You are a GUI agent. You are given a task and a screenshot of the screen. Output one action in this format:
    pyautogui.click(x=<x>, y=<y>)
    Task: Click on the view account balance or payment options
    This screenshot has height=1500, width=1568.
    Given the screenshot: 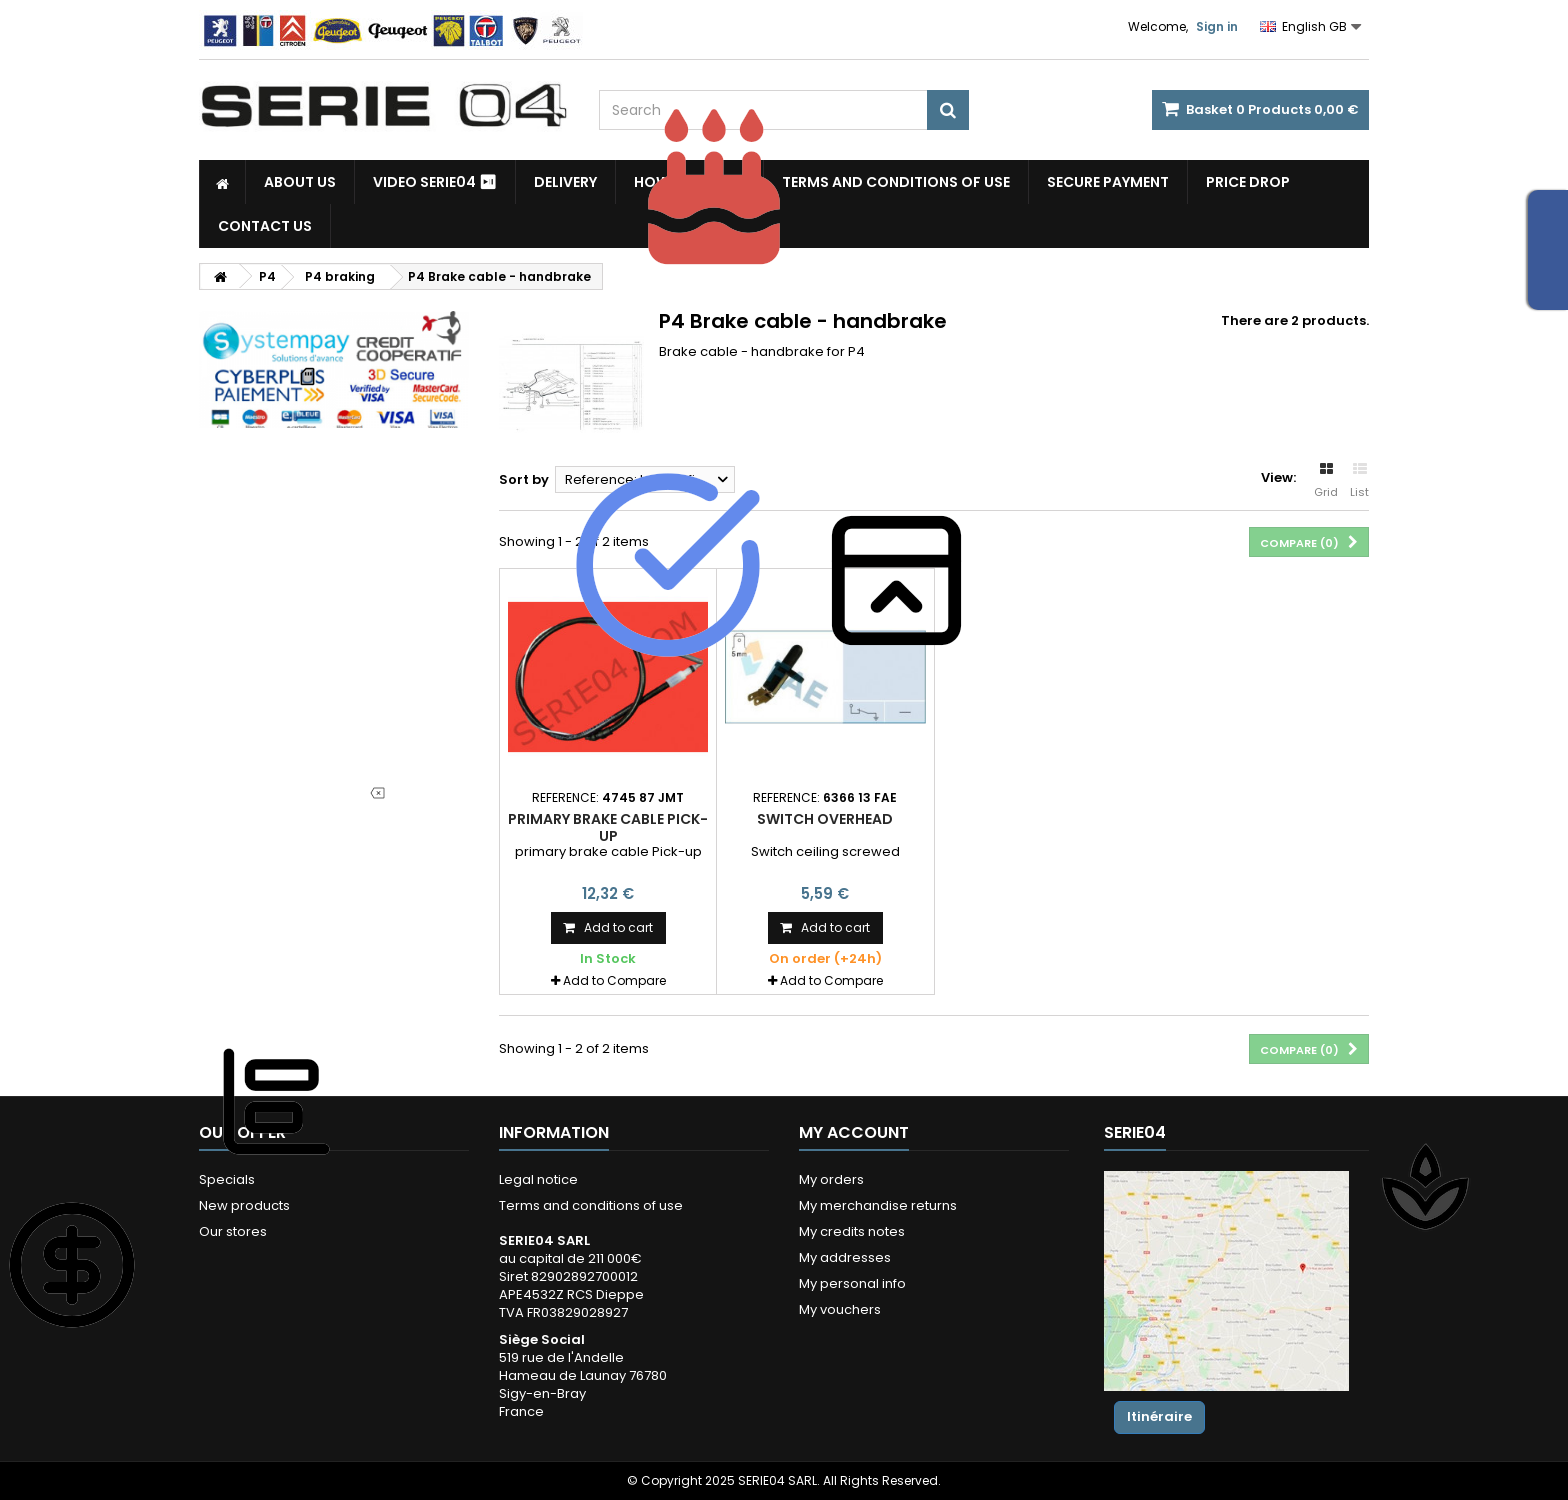 What is the action you would take?
    pyautogui.click(x=72, y=1265)
    